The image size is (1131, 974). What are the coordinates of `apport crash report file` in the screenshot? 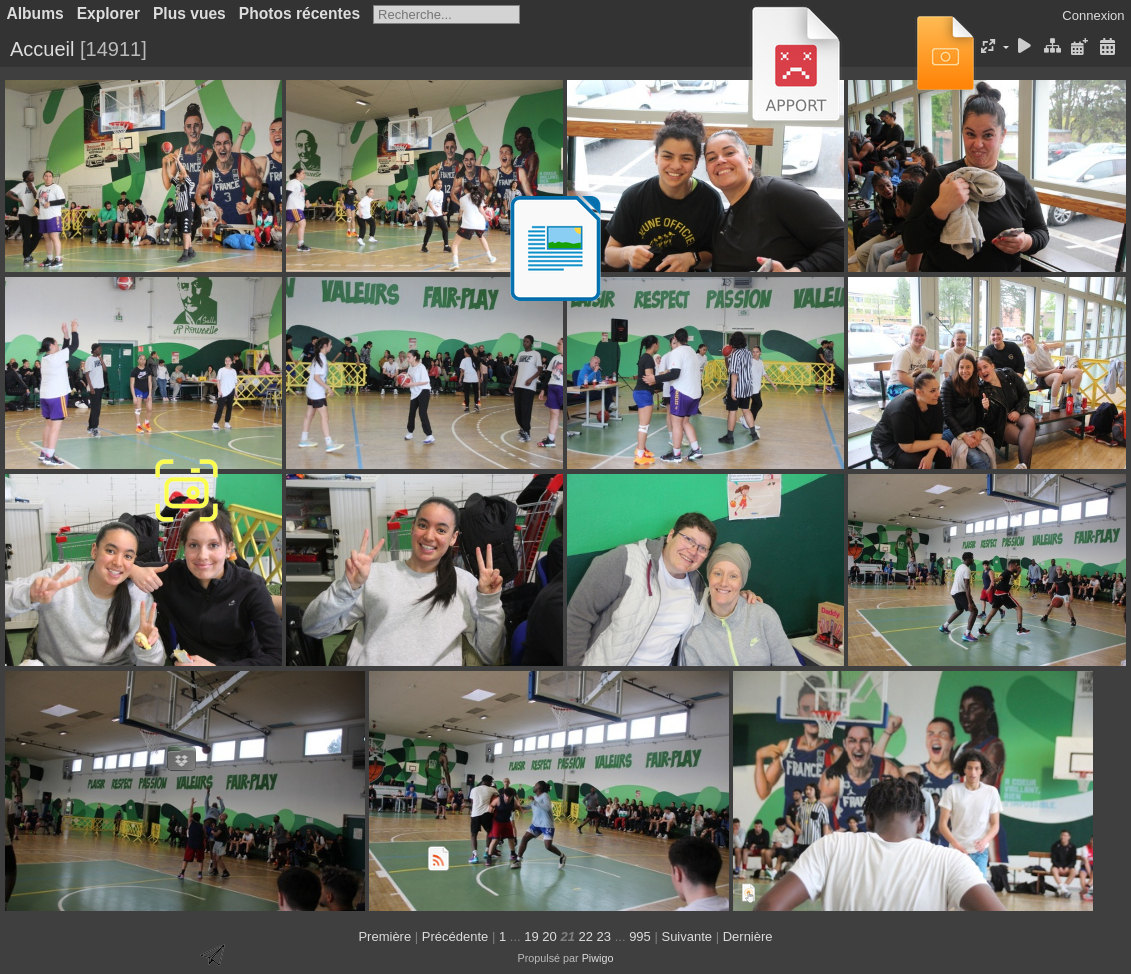 It's located at (796, 66).